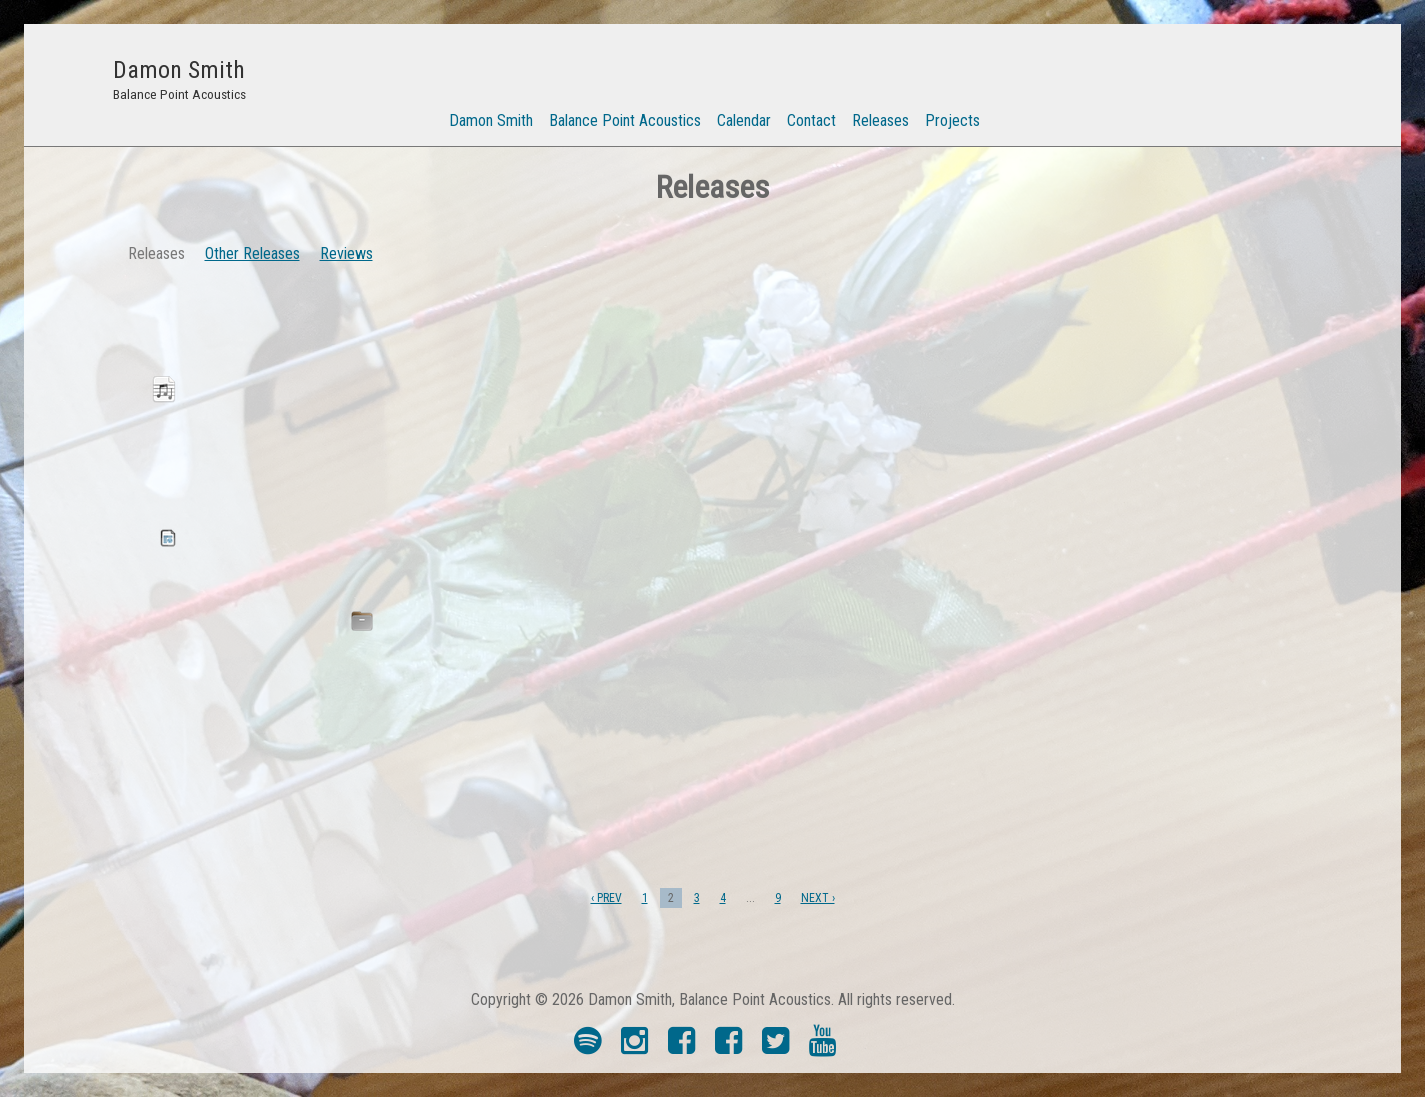  I want to click on an iMelody audio file, so click(164, 389).